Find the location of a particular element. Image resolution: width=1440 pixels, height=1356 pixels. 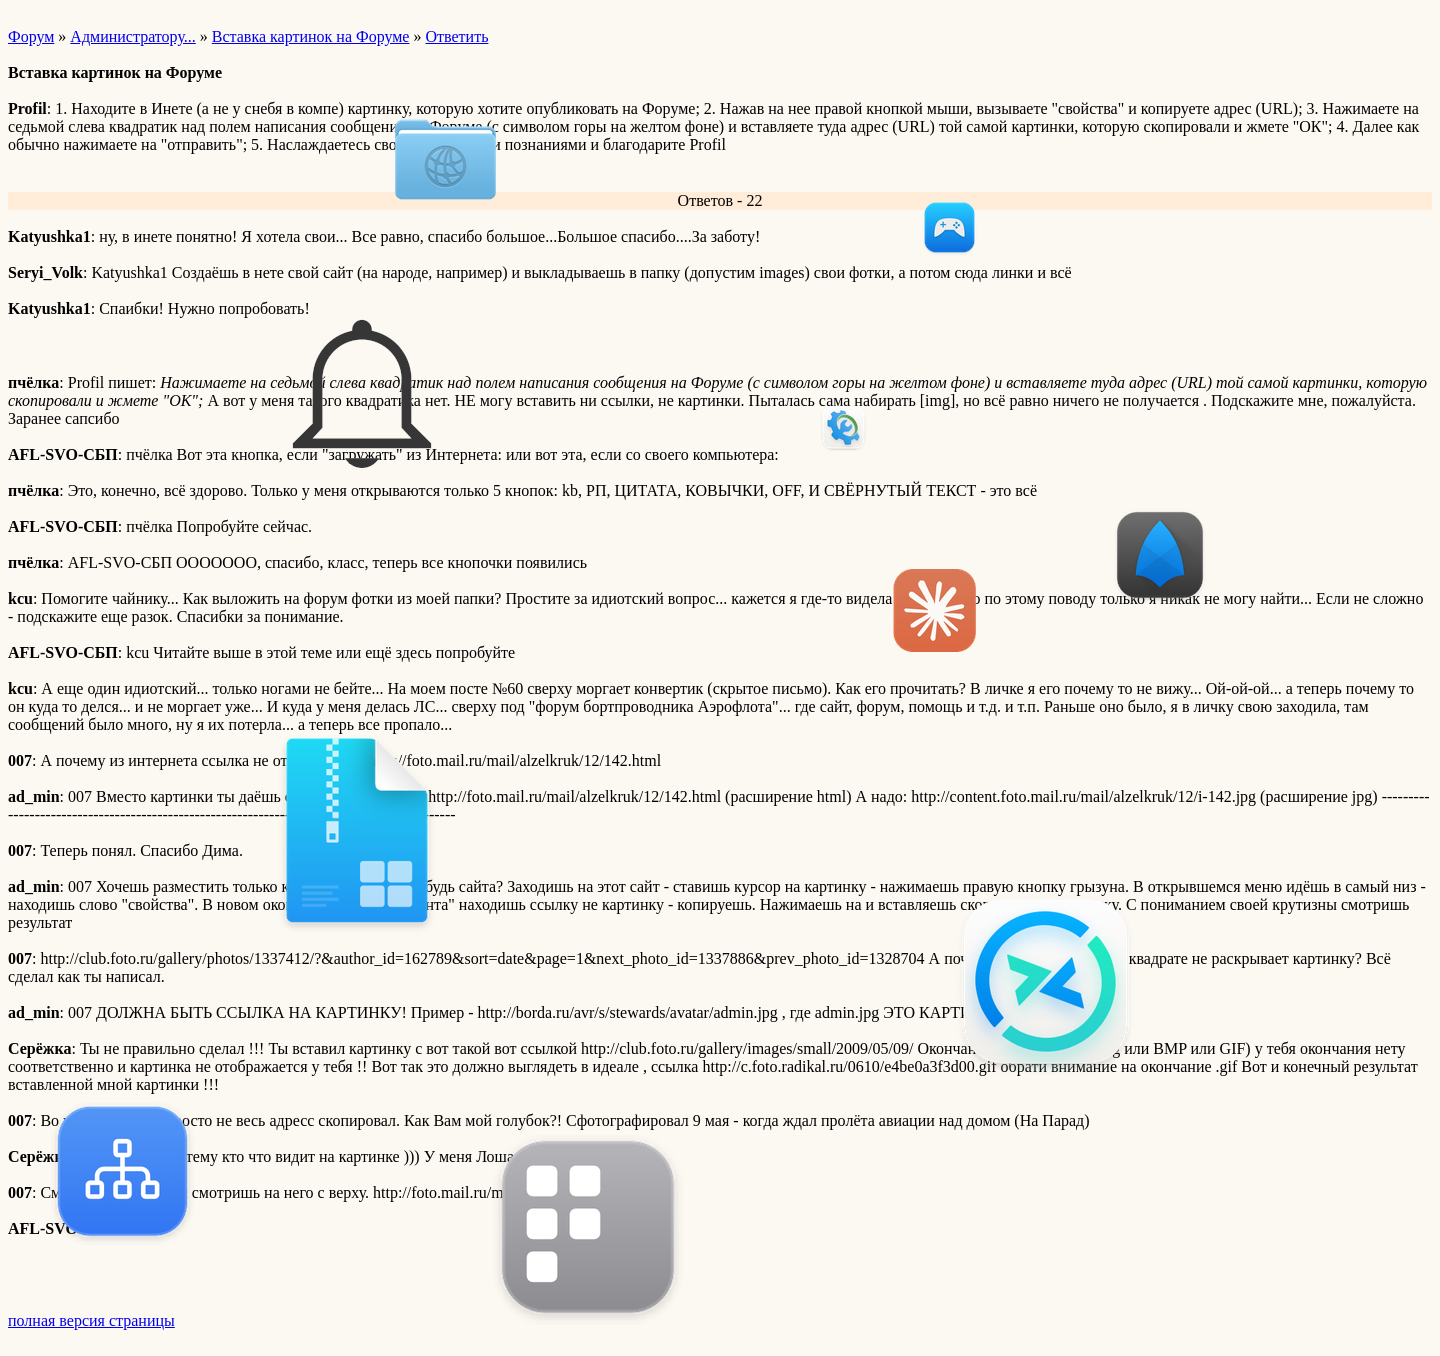

open the Claude AI assistant app is located at coordinates (934, 610).